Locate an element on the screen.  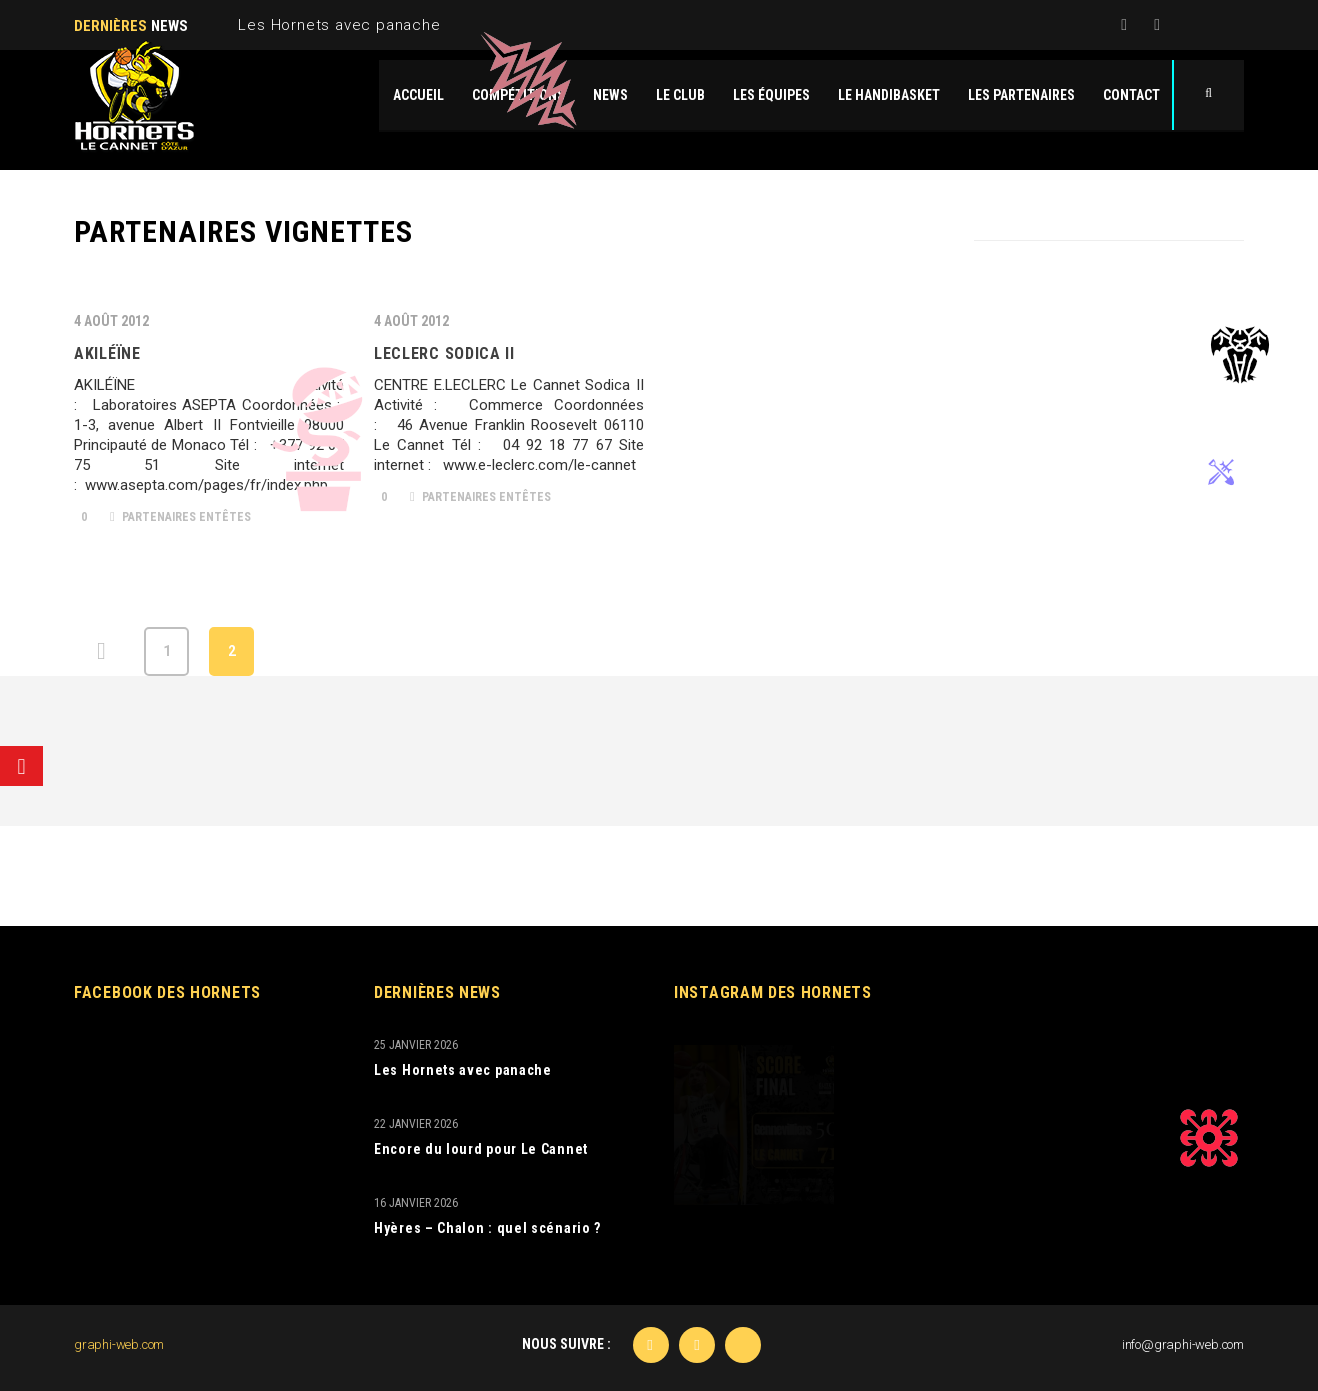
access combat or adventure tools is located at coordinates (1221, 472).